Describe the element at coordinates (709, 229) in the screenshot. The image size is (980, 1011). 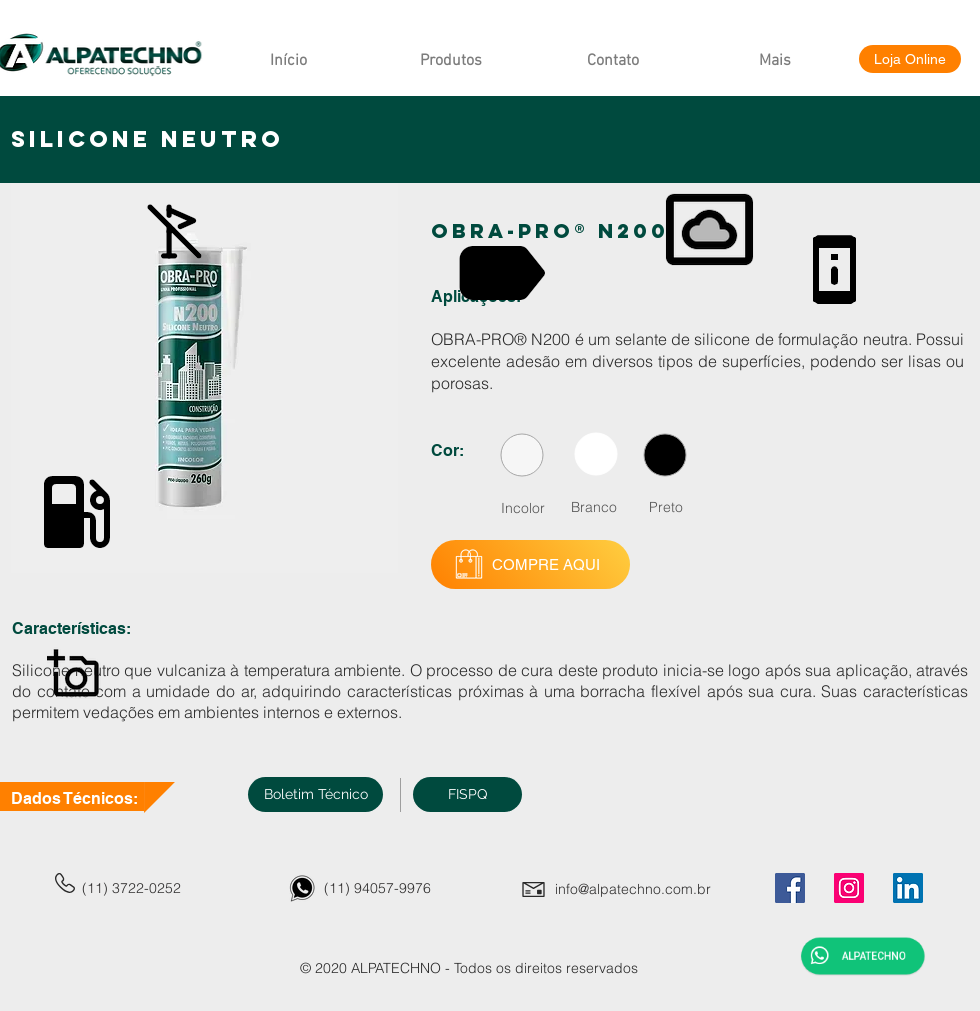
I see `access daydream or screensaver settings` at that location.